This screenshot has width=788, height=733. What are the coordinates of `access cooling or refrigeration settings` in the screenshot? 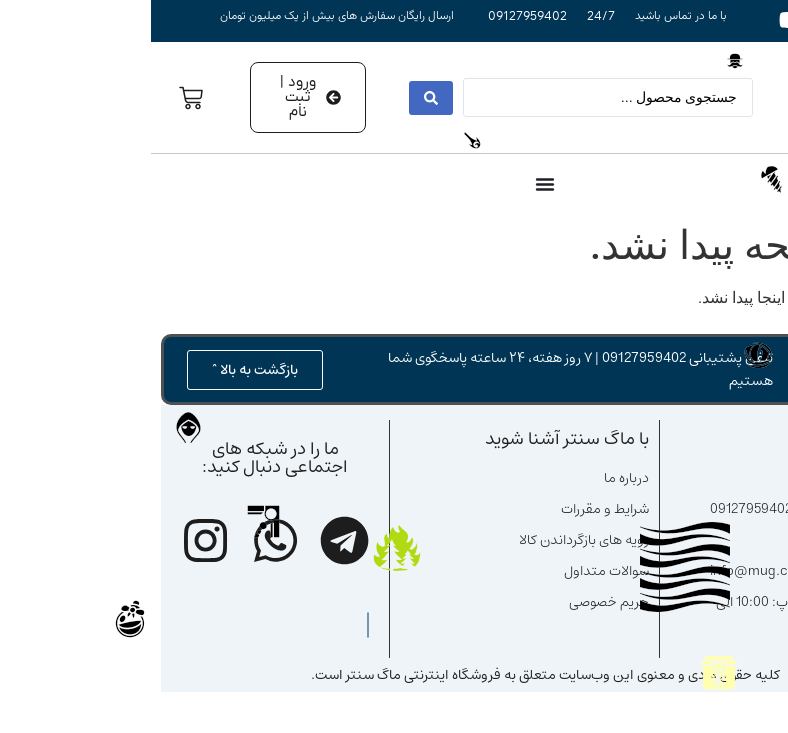 It's located at (719, 672).